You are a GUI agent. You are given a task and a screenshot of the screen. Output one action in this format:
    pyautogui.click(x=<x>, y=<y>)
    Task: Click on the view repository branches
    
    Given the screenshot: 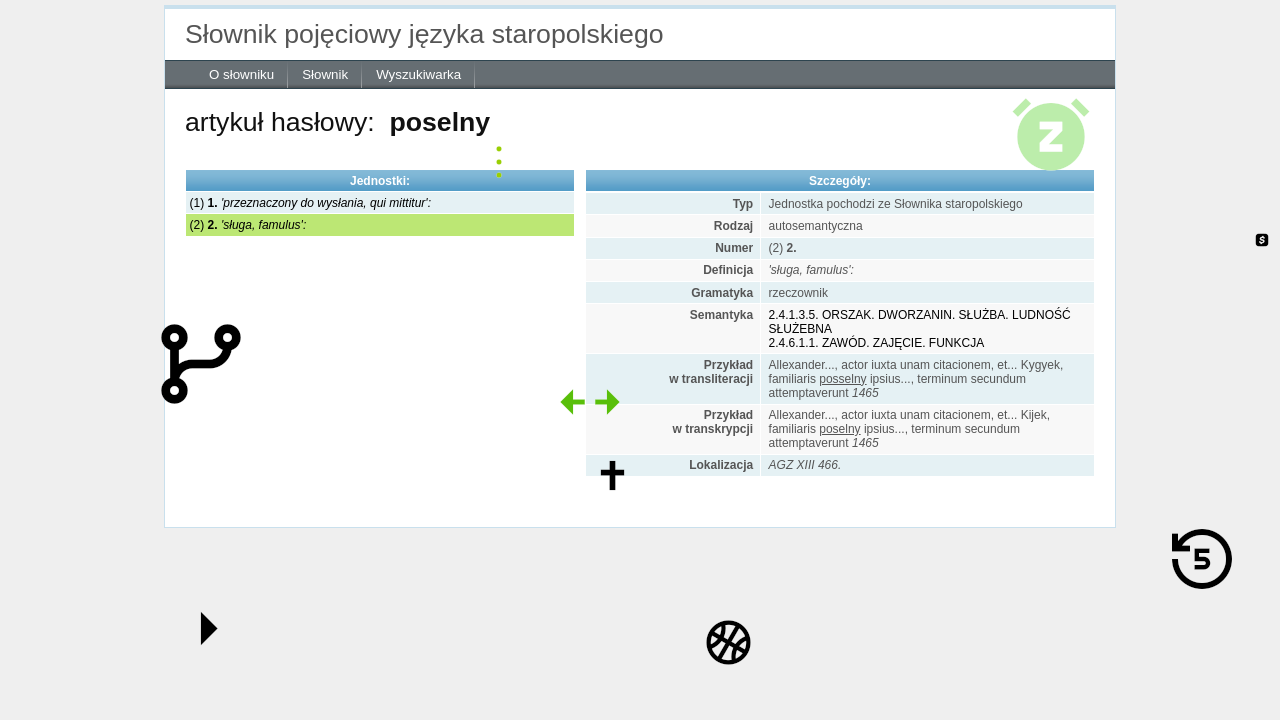 What is the action you would take?
    pyautogui.click(x=201, y=364)
    